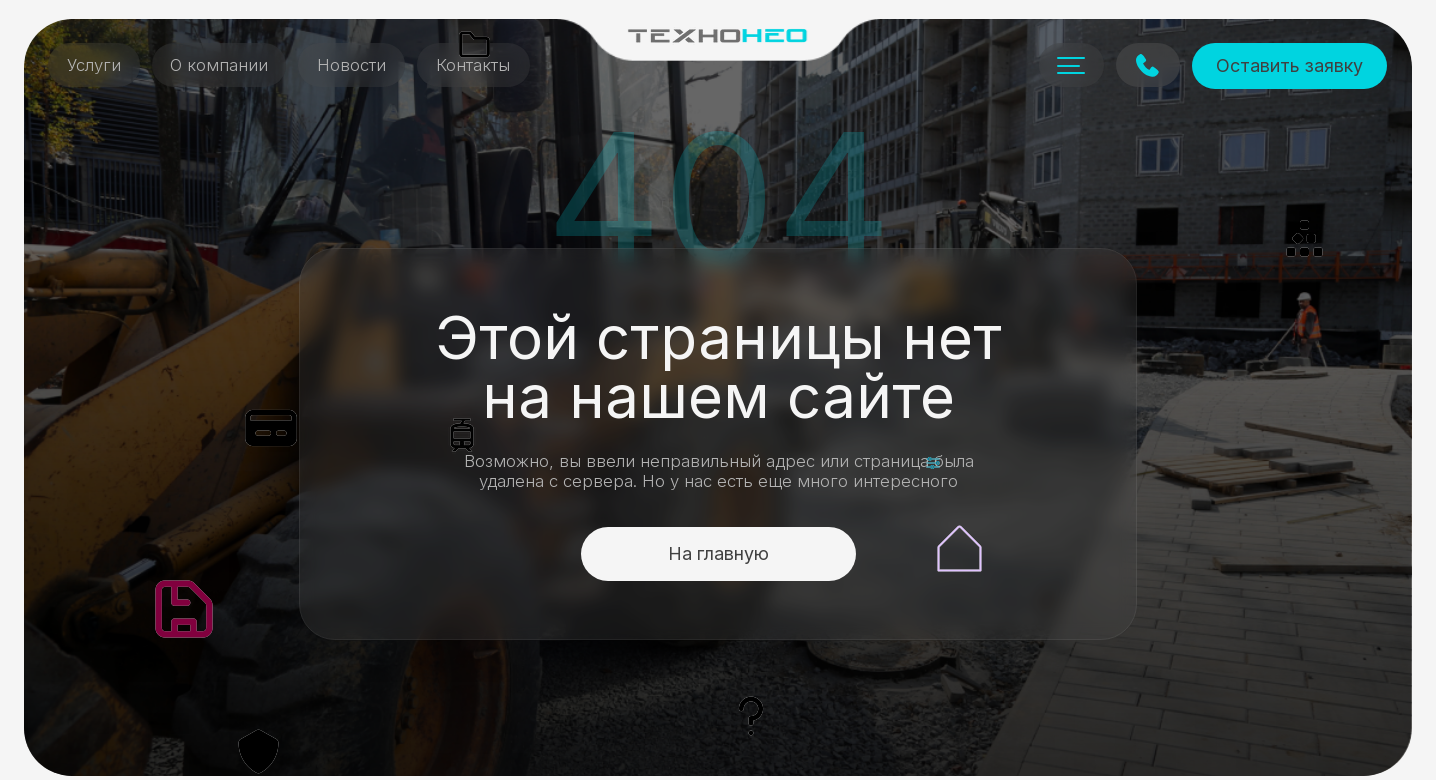 The width and height of the screenshot is (1436, 780). Describe the element at coordinates (959, 549) in the screenshot. I see `navigate to home screen` at that location.